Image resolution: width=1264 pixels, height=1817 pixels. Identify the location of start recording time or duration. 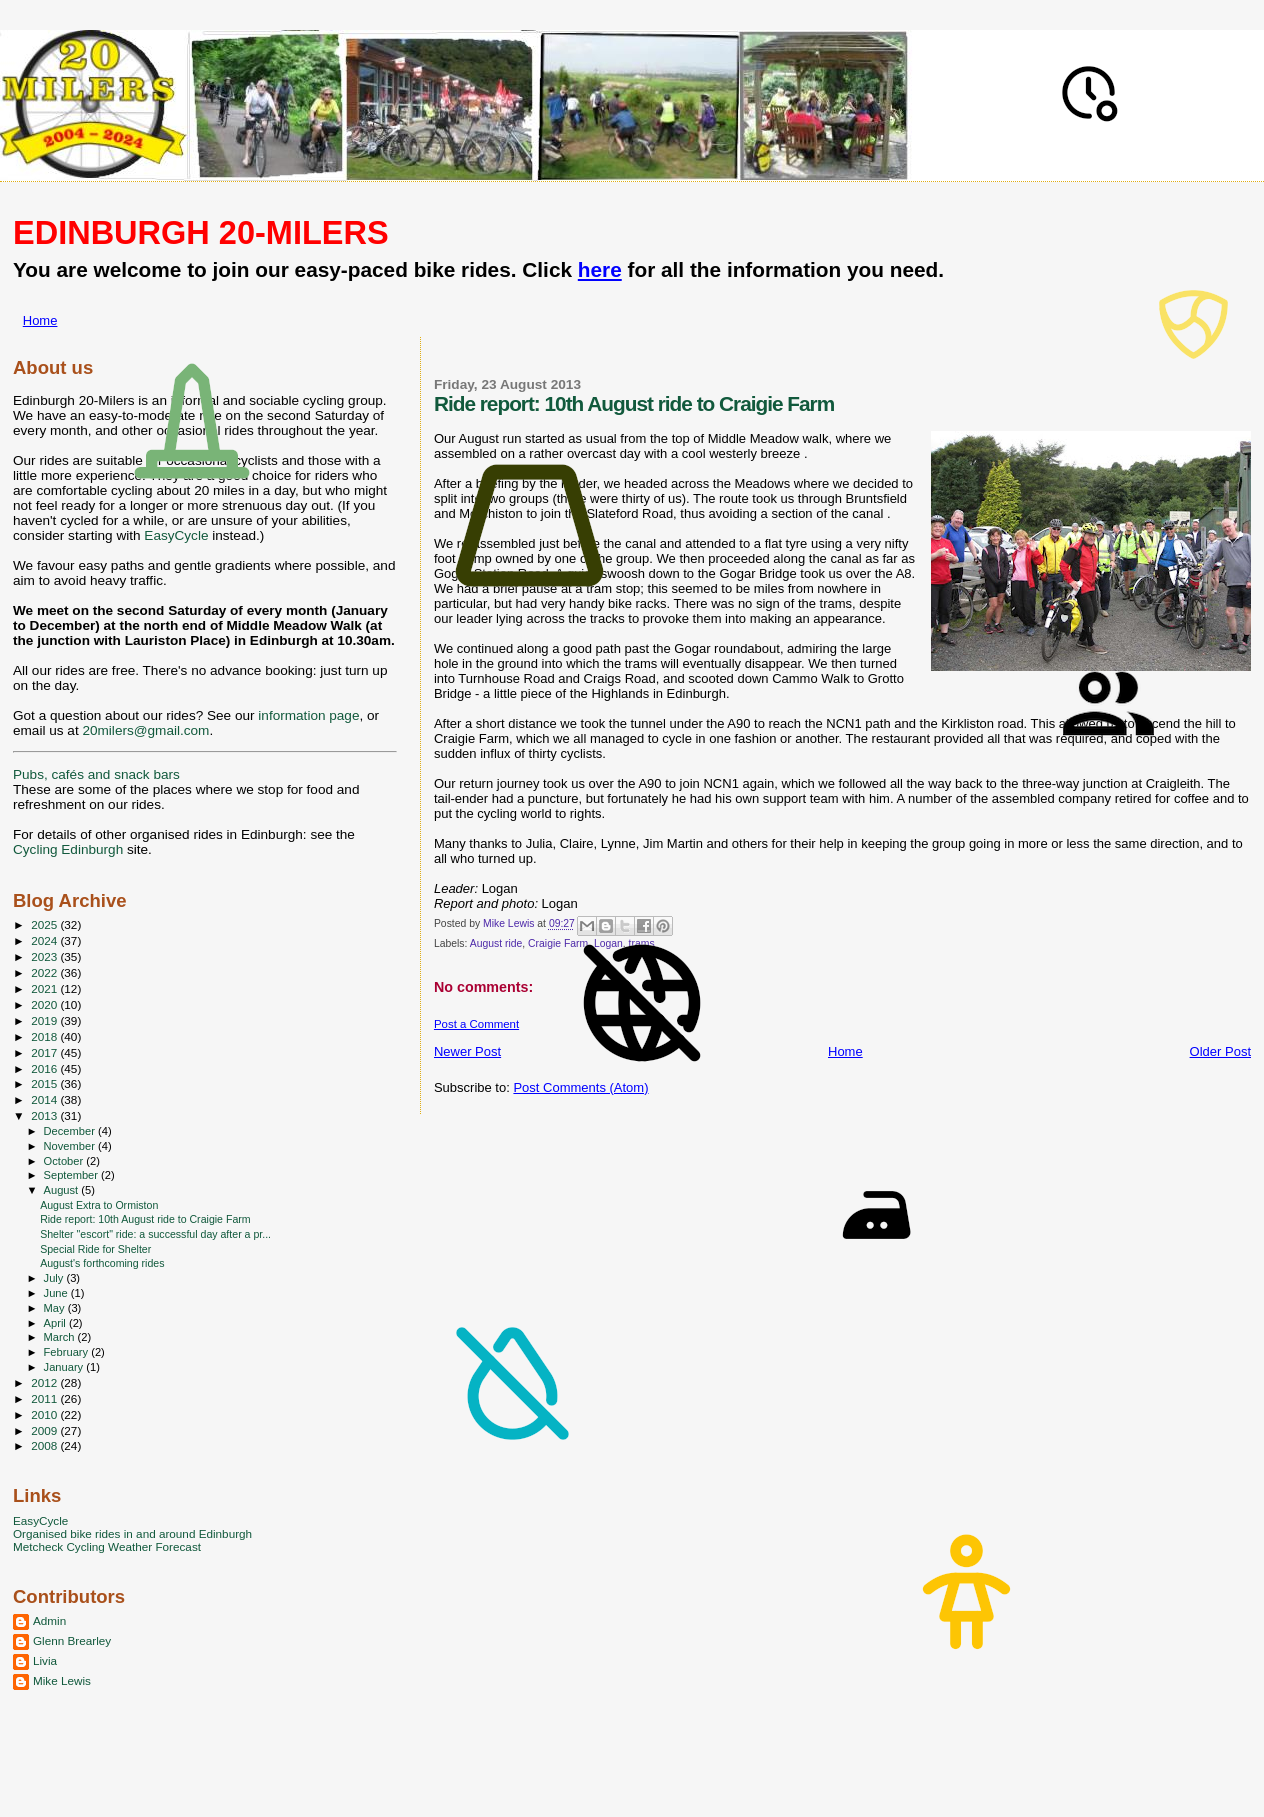
(1088, 92).